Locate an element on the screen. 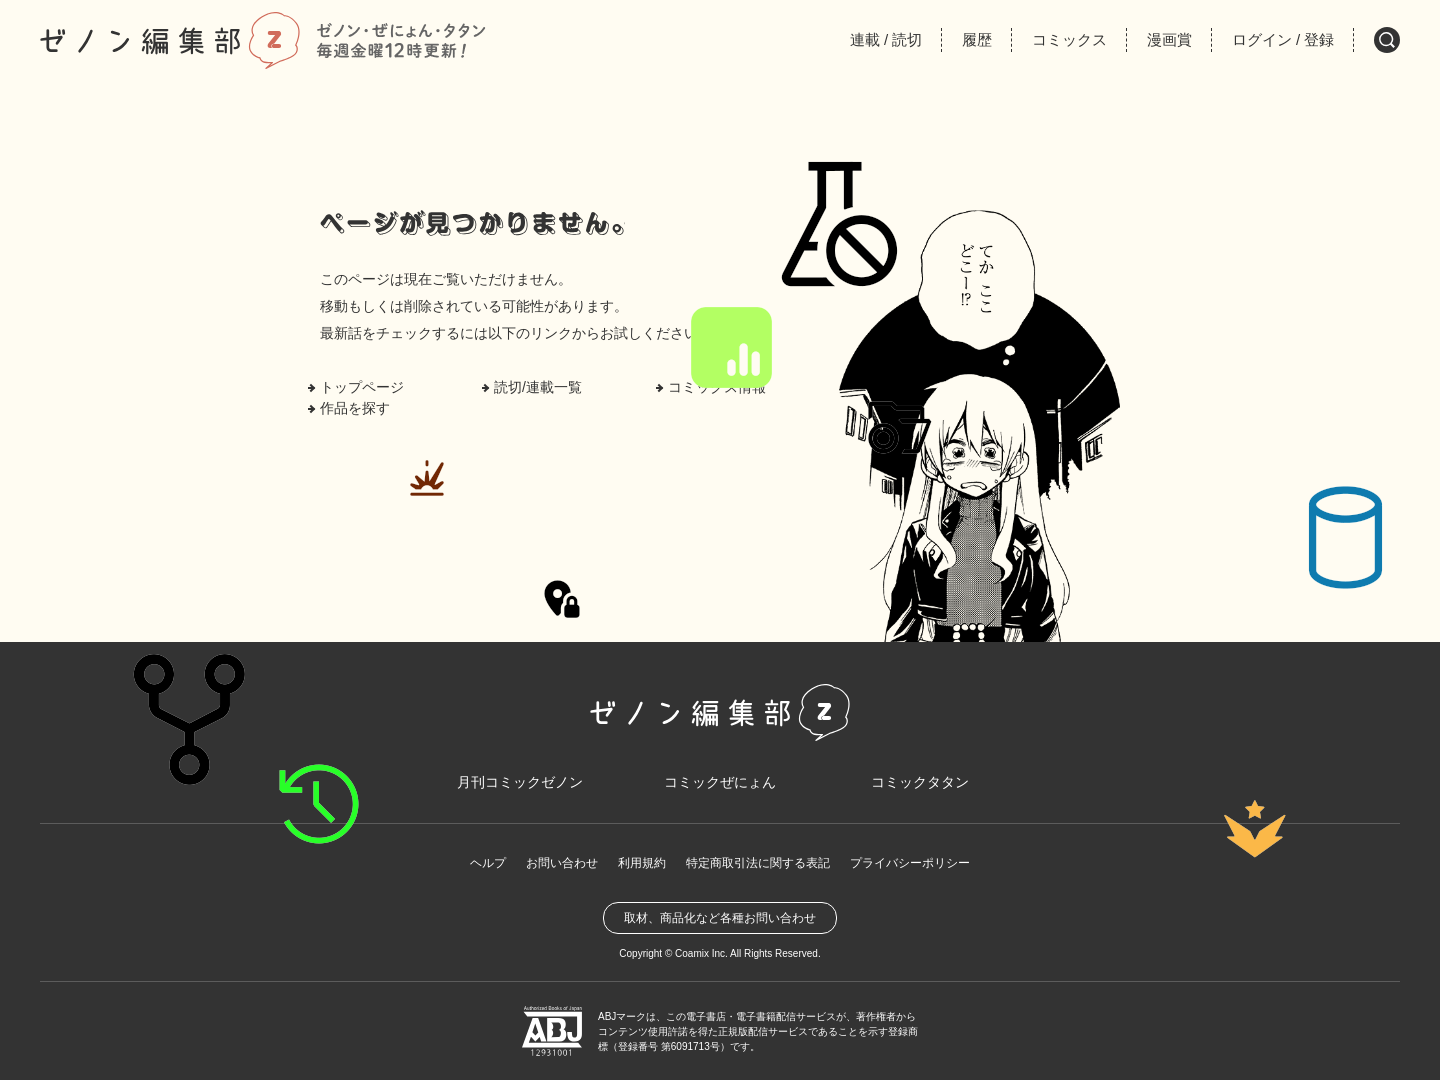 This screenshot has width=1440, height=1080. expanded root directory in file explorer is located at coordinates (898, 427).